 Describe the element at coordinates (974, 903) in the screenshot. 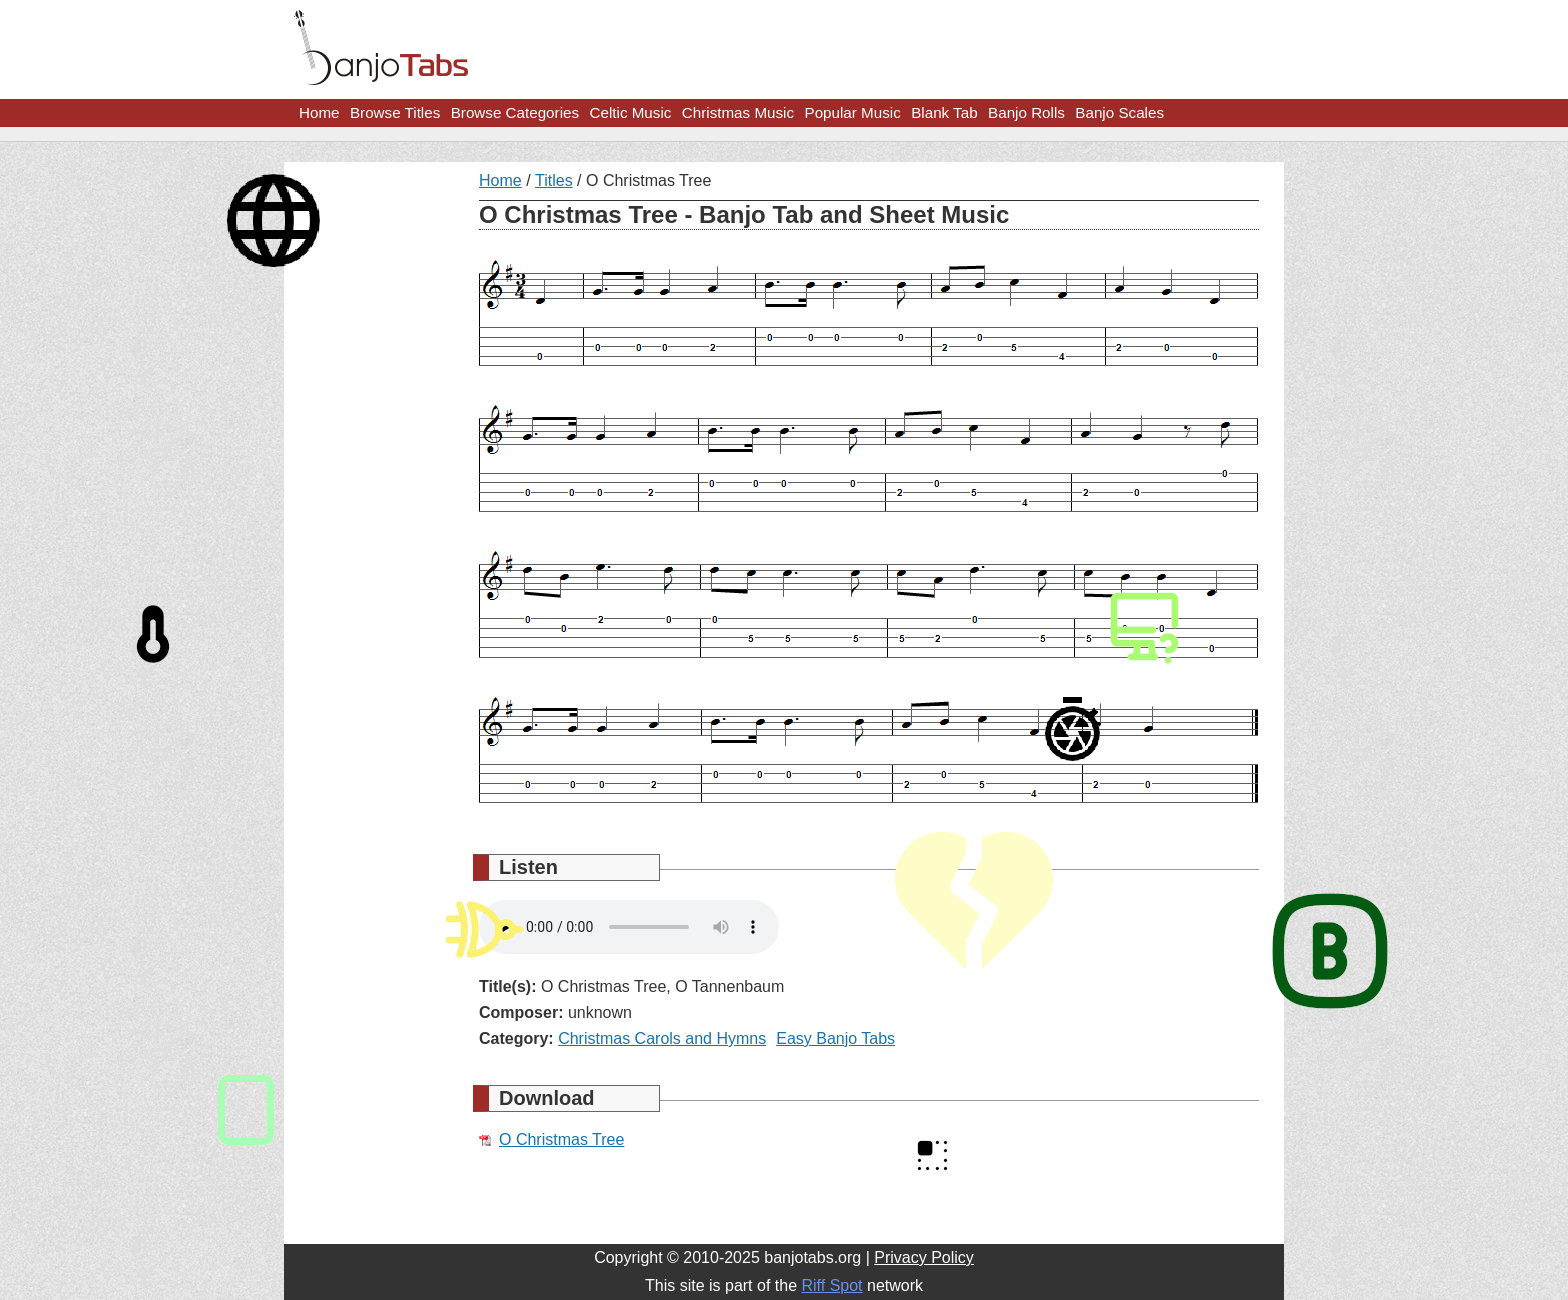

I see `indicates a broken or failed favorite` at that location.